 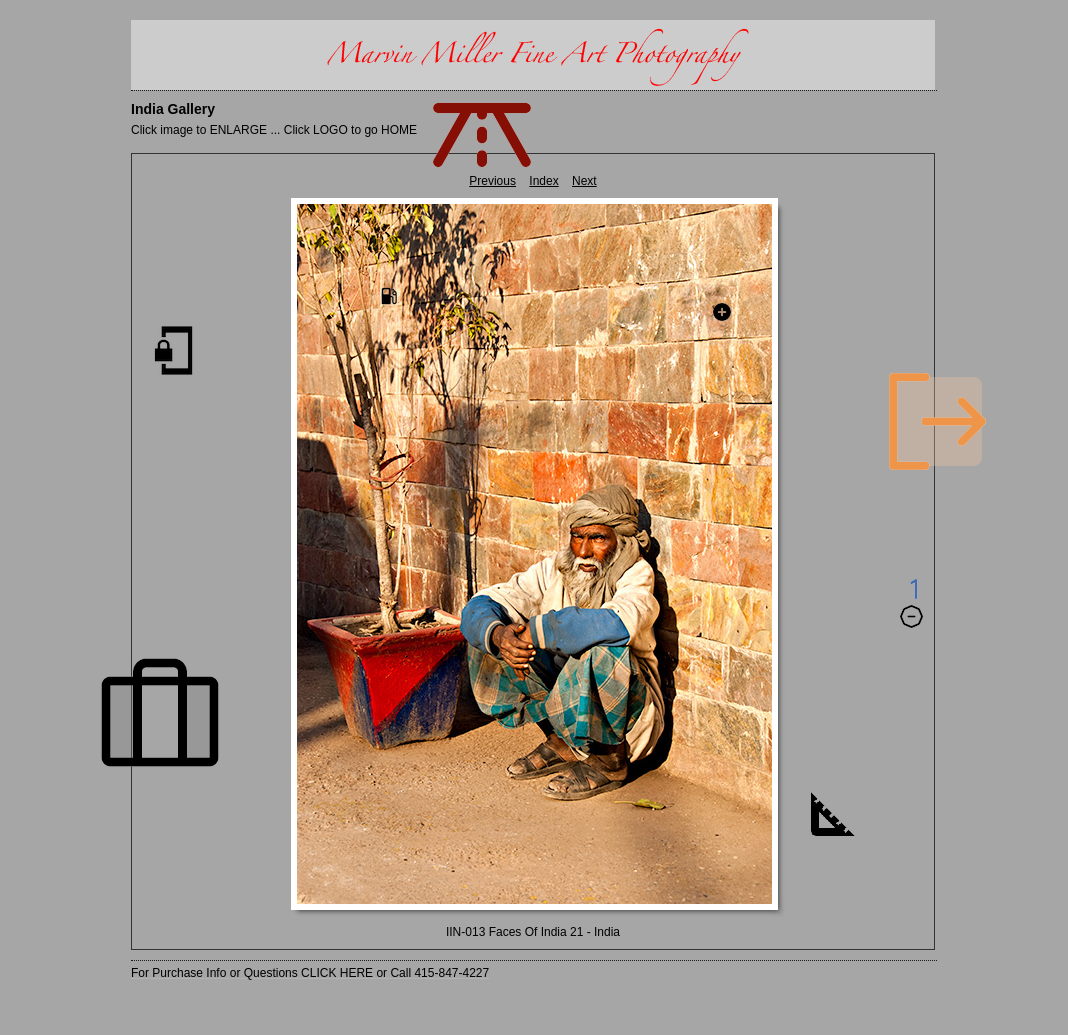 What do you see at coordinates (160, 717) in the screenshot?
I see `access travel or trip planning features` at bounding box center [160, 717].